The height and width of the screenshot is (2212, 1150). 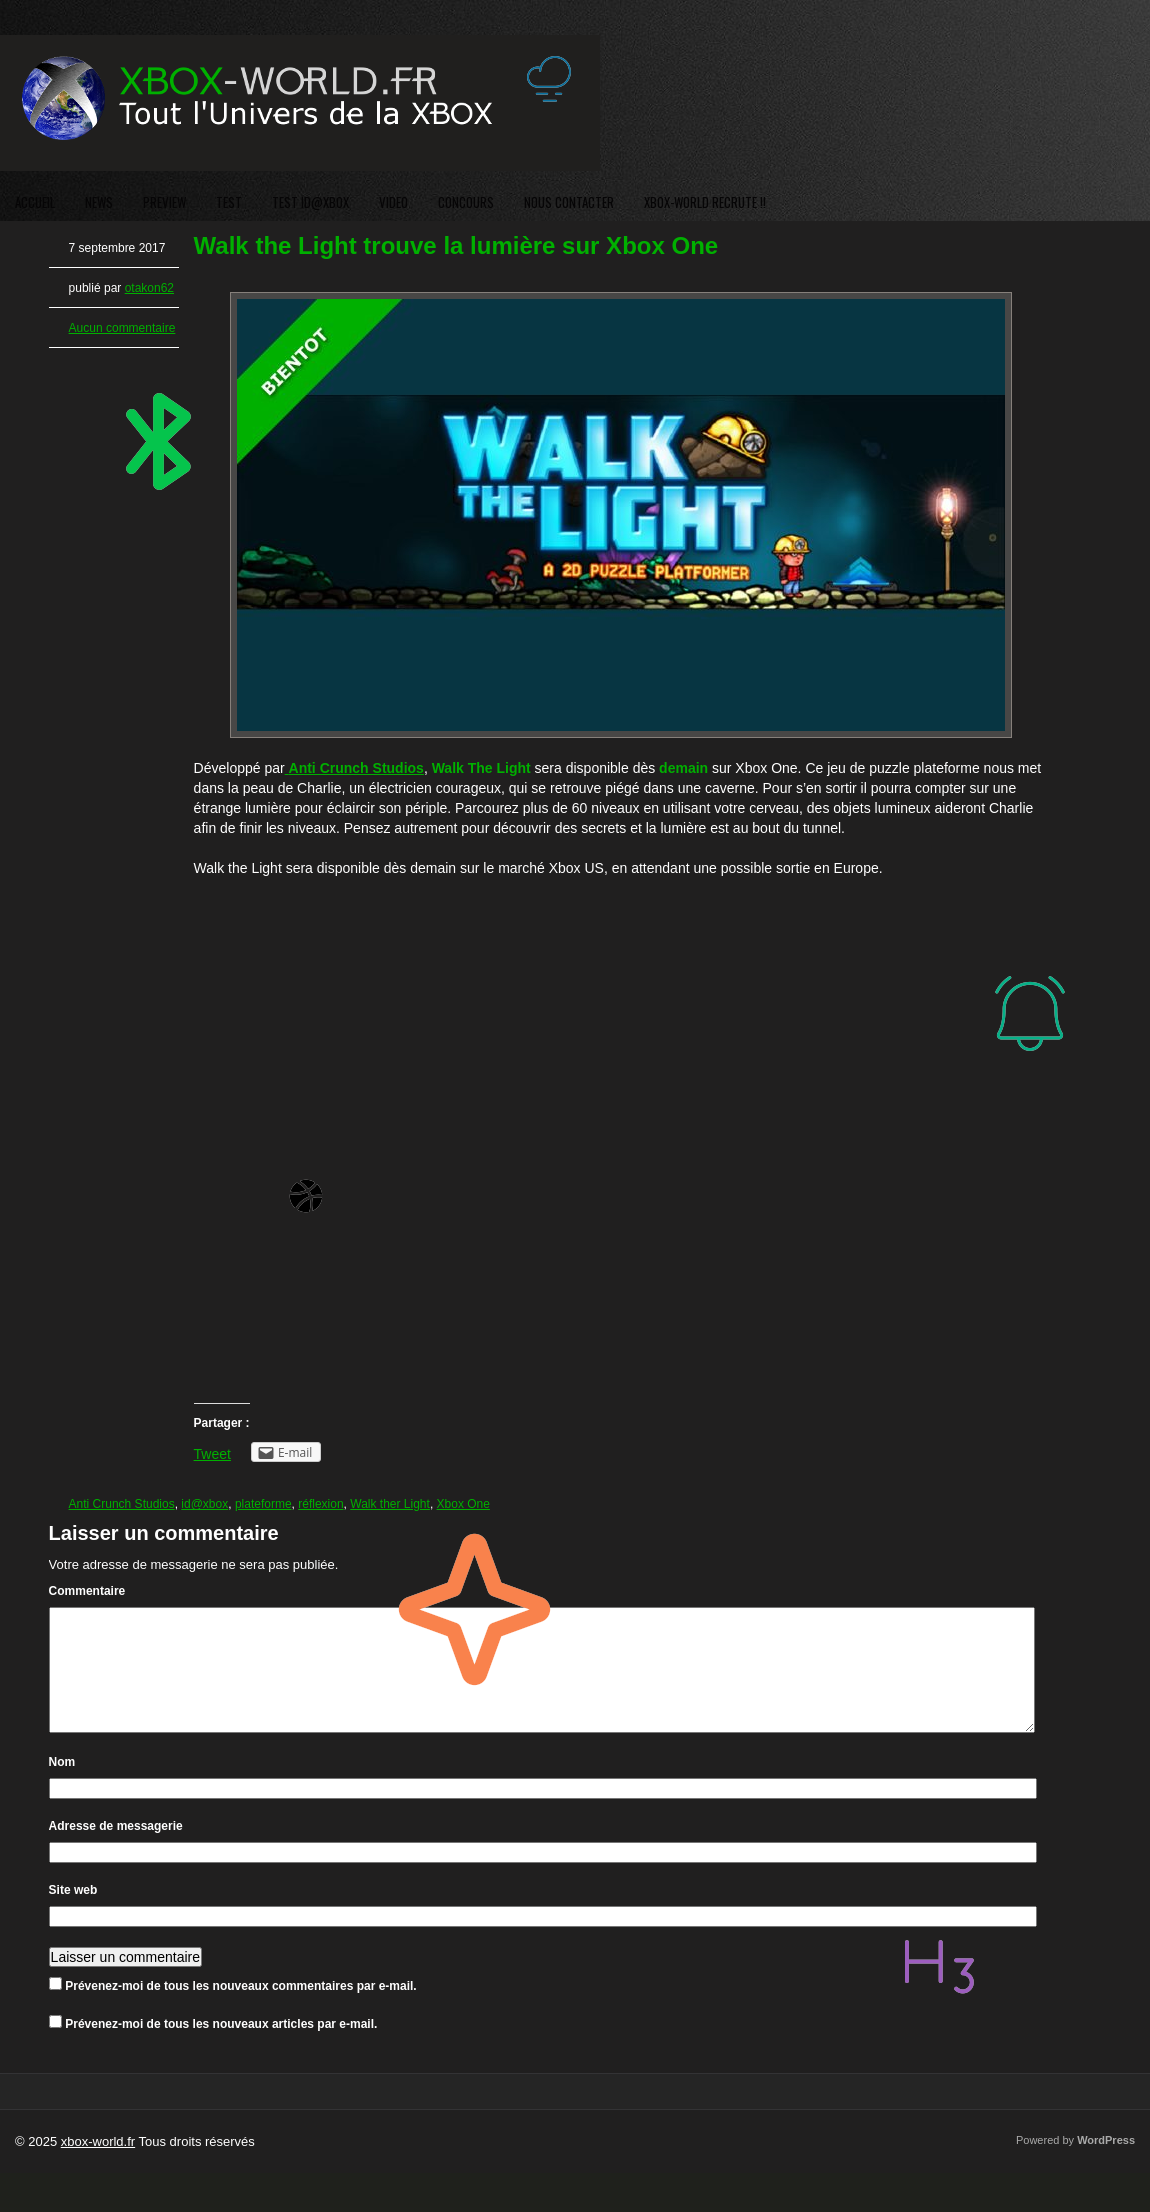 I want to click on format text as heading level 3, so click(x=935, y=1965).